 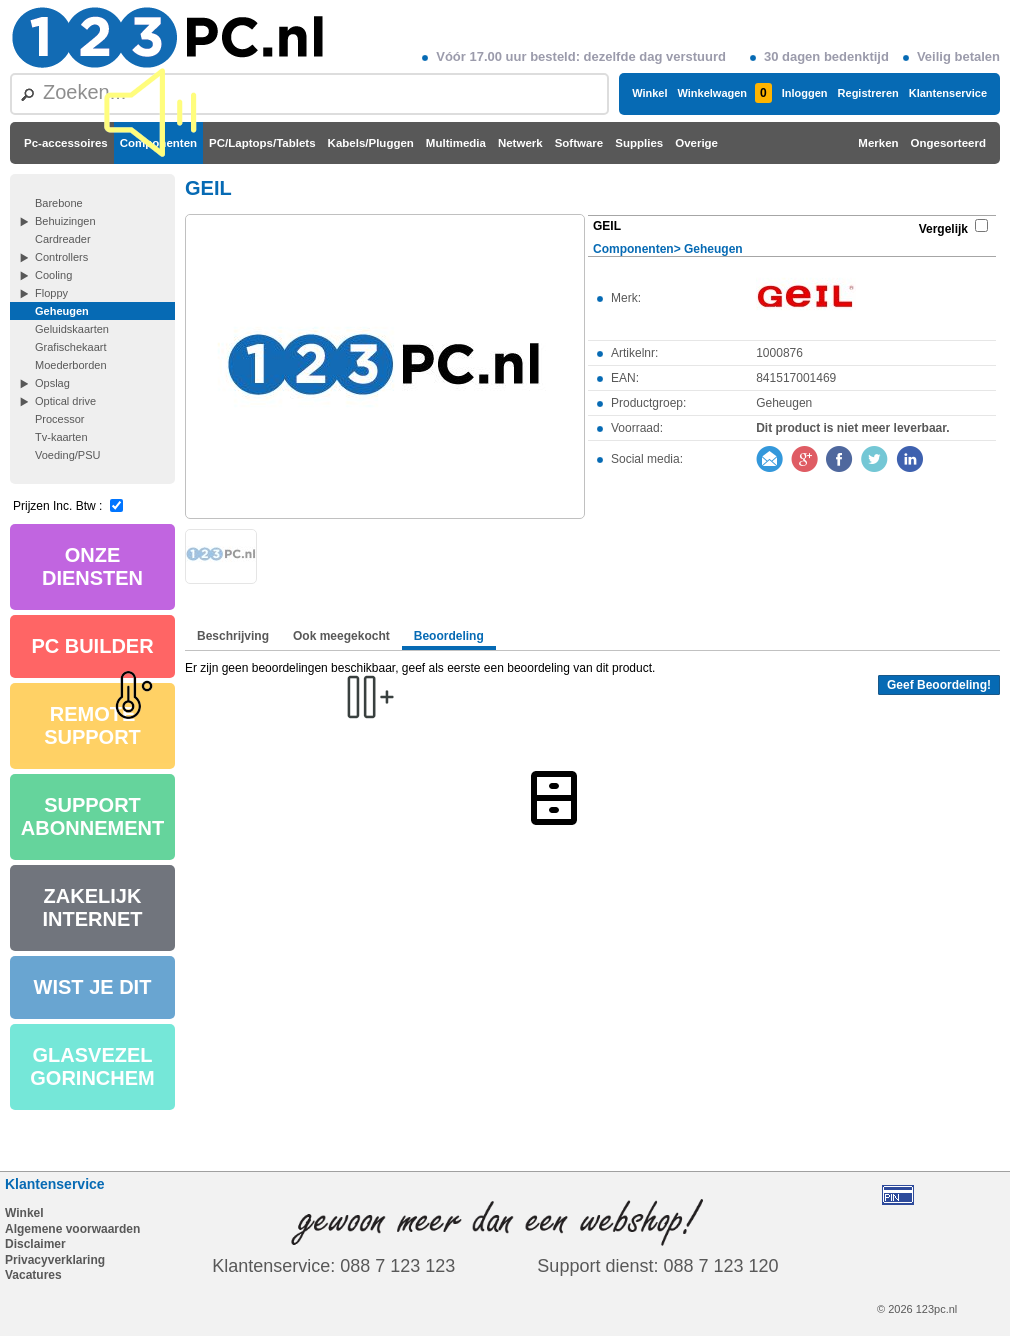 What do you see at coordinates (554, 798) in the screenshot?
I see `browse furniture or home decor items` at bounding box center [554, 798].